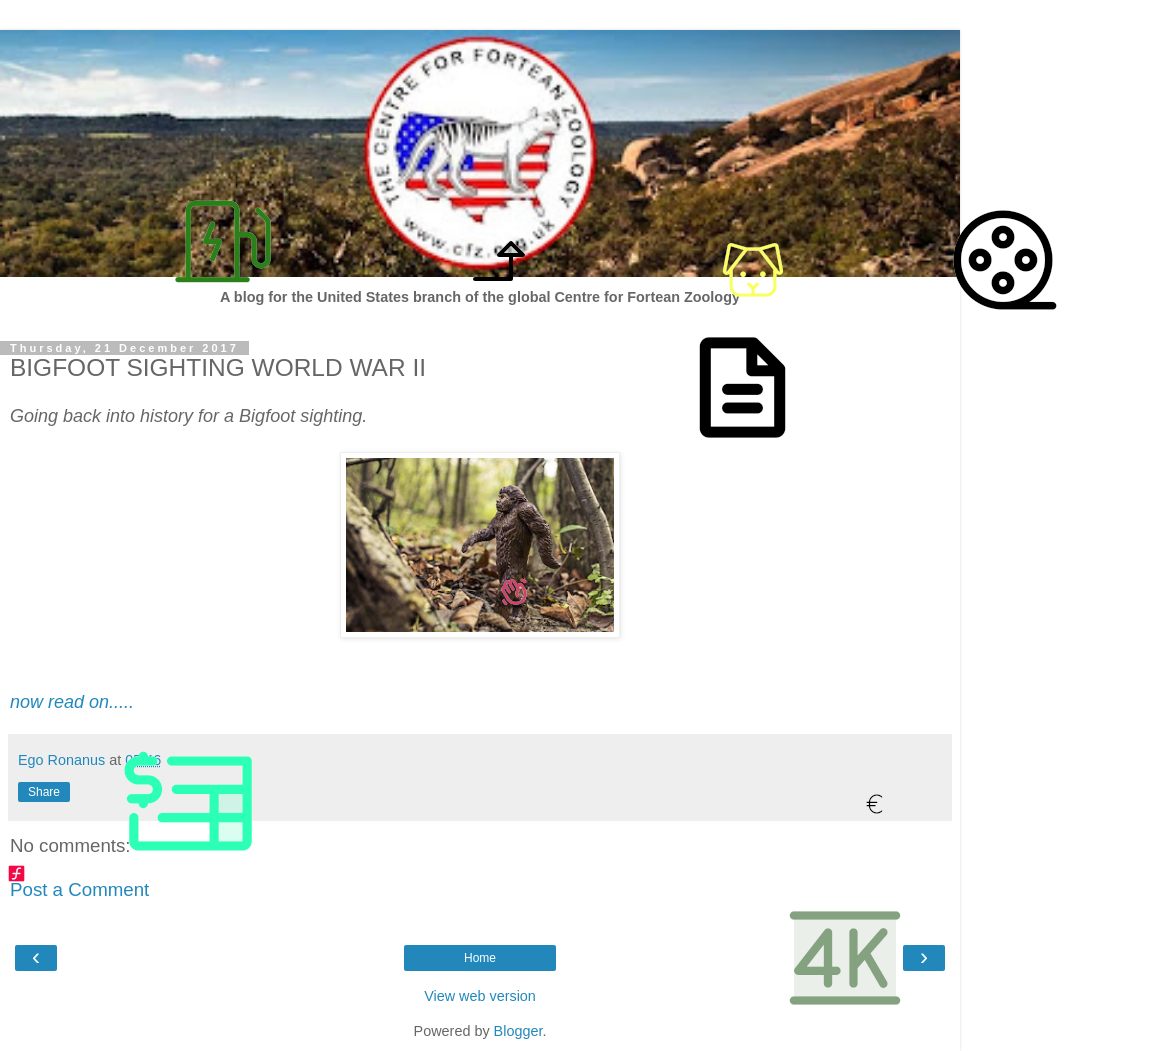 Image resolution: width=1159 pixels, height=1051 pixels. What do you see at coordinates (514, 592) in the screenshot?
I see `send a greeting or wave to someone` at bounding box center [514, 592].